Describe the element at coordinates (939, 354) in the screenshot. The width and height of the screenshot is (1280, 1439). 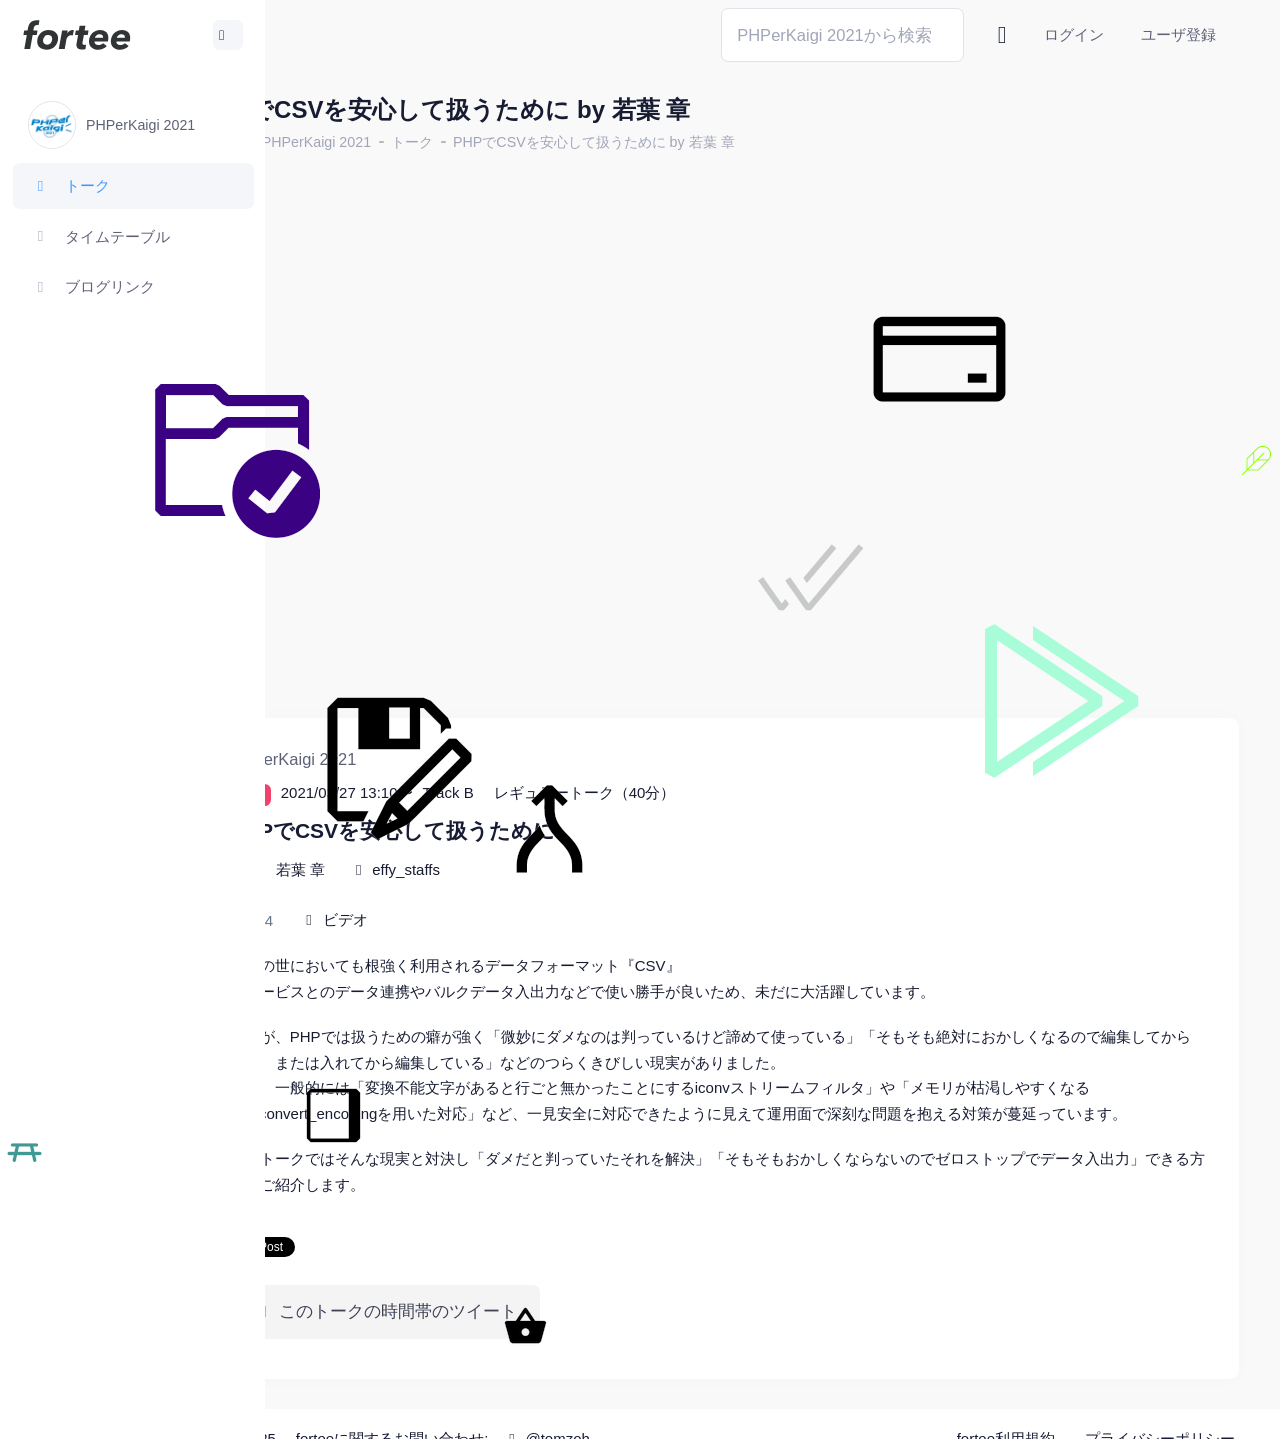
I see `manage payment methods` at that location.